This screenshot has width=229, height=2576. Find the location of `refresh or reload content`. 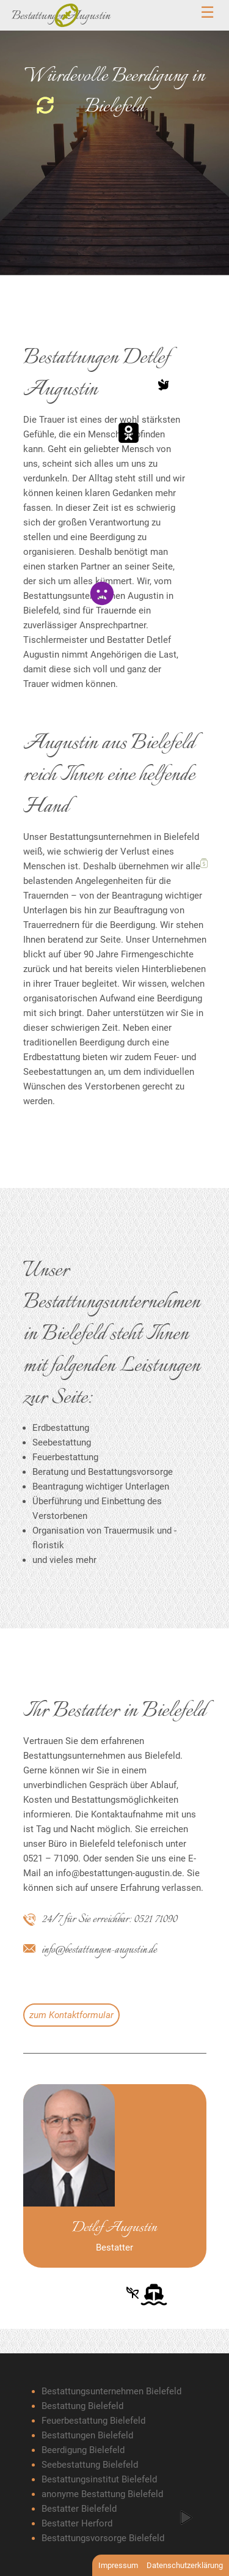

refresh or reload content is located at coordinates (45, 105).